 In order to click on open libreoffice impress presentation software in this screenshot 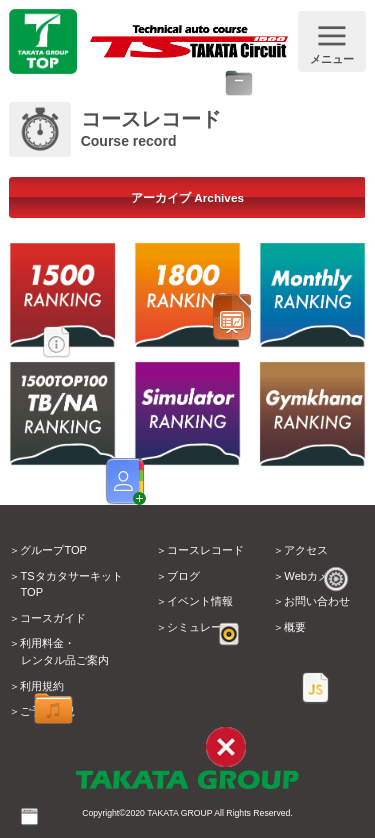, I will do `click(232, 317)`.